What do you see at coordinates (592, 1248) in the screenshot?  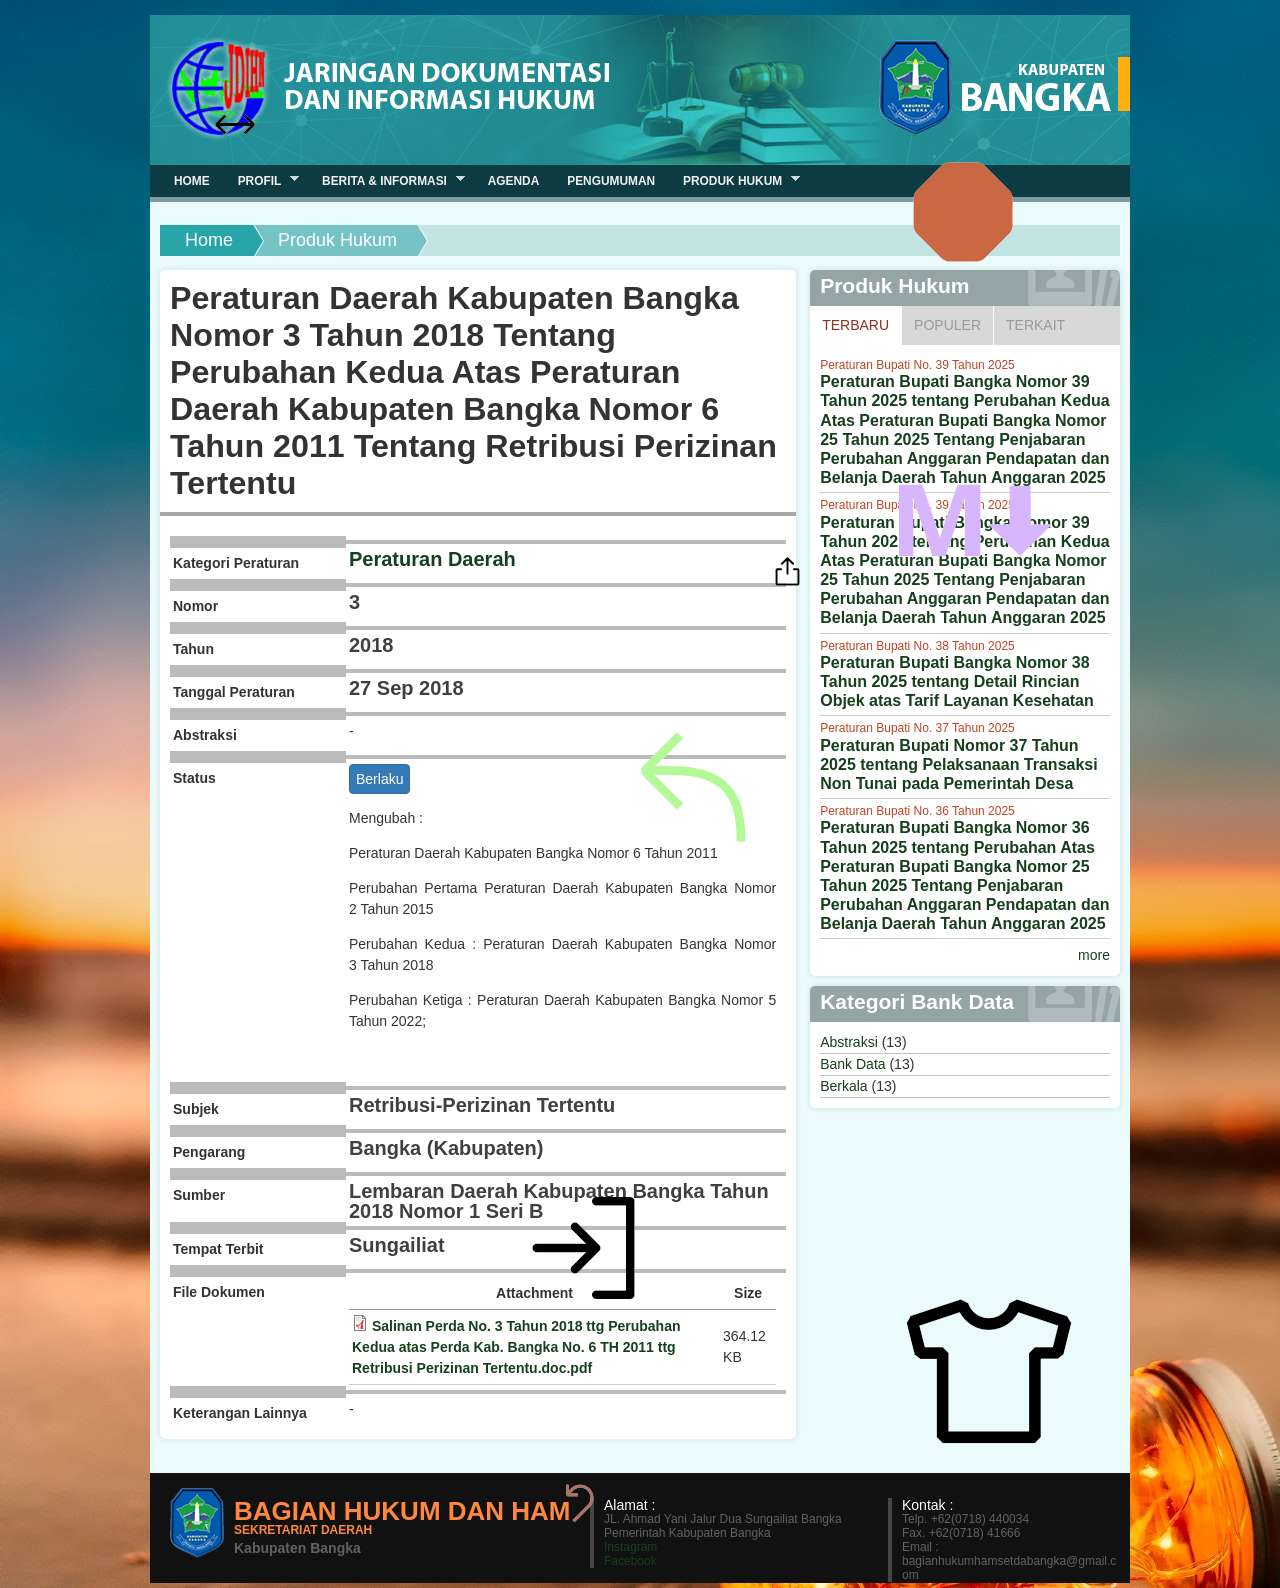 I see `sign in to your account` at bounding box center [592, 1248].